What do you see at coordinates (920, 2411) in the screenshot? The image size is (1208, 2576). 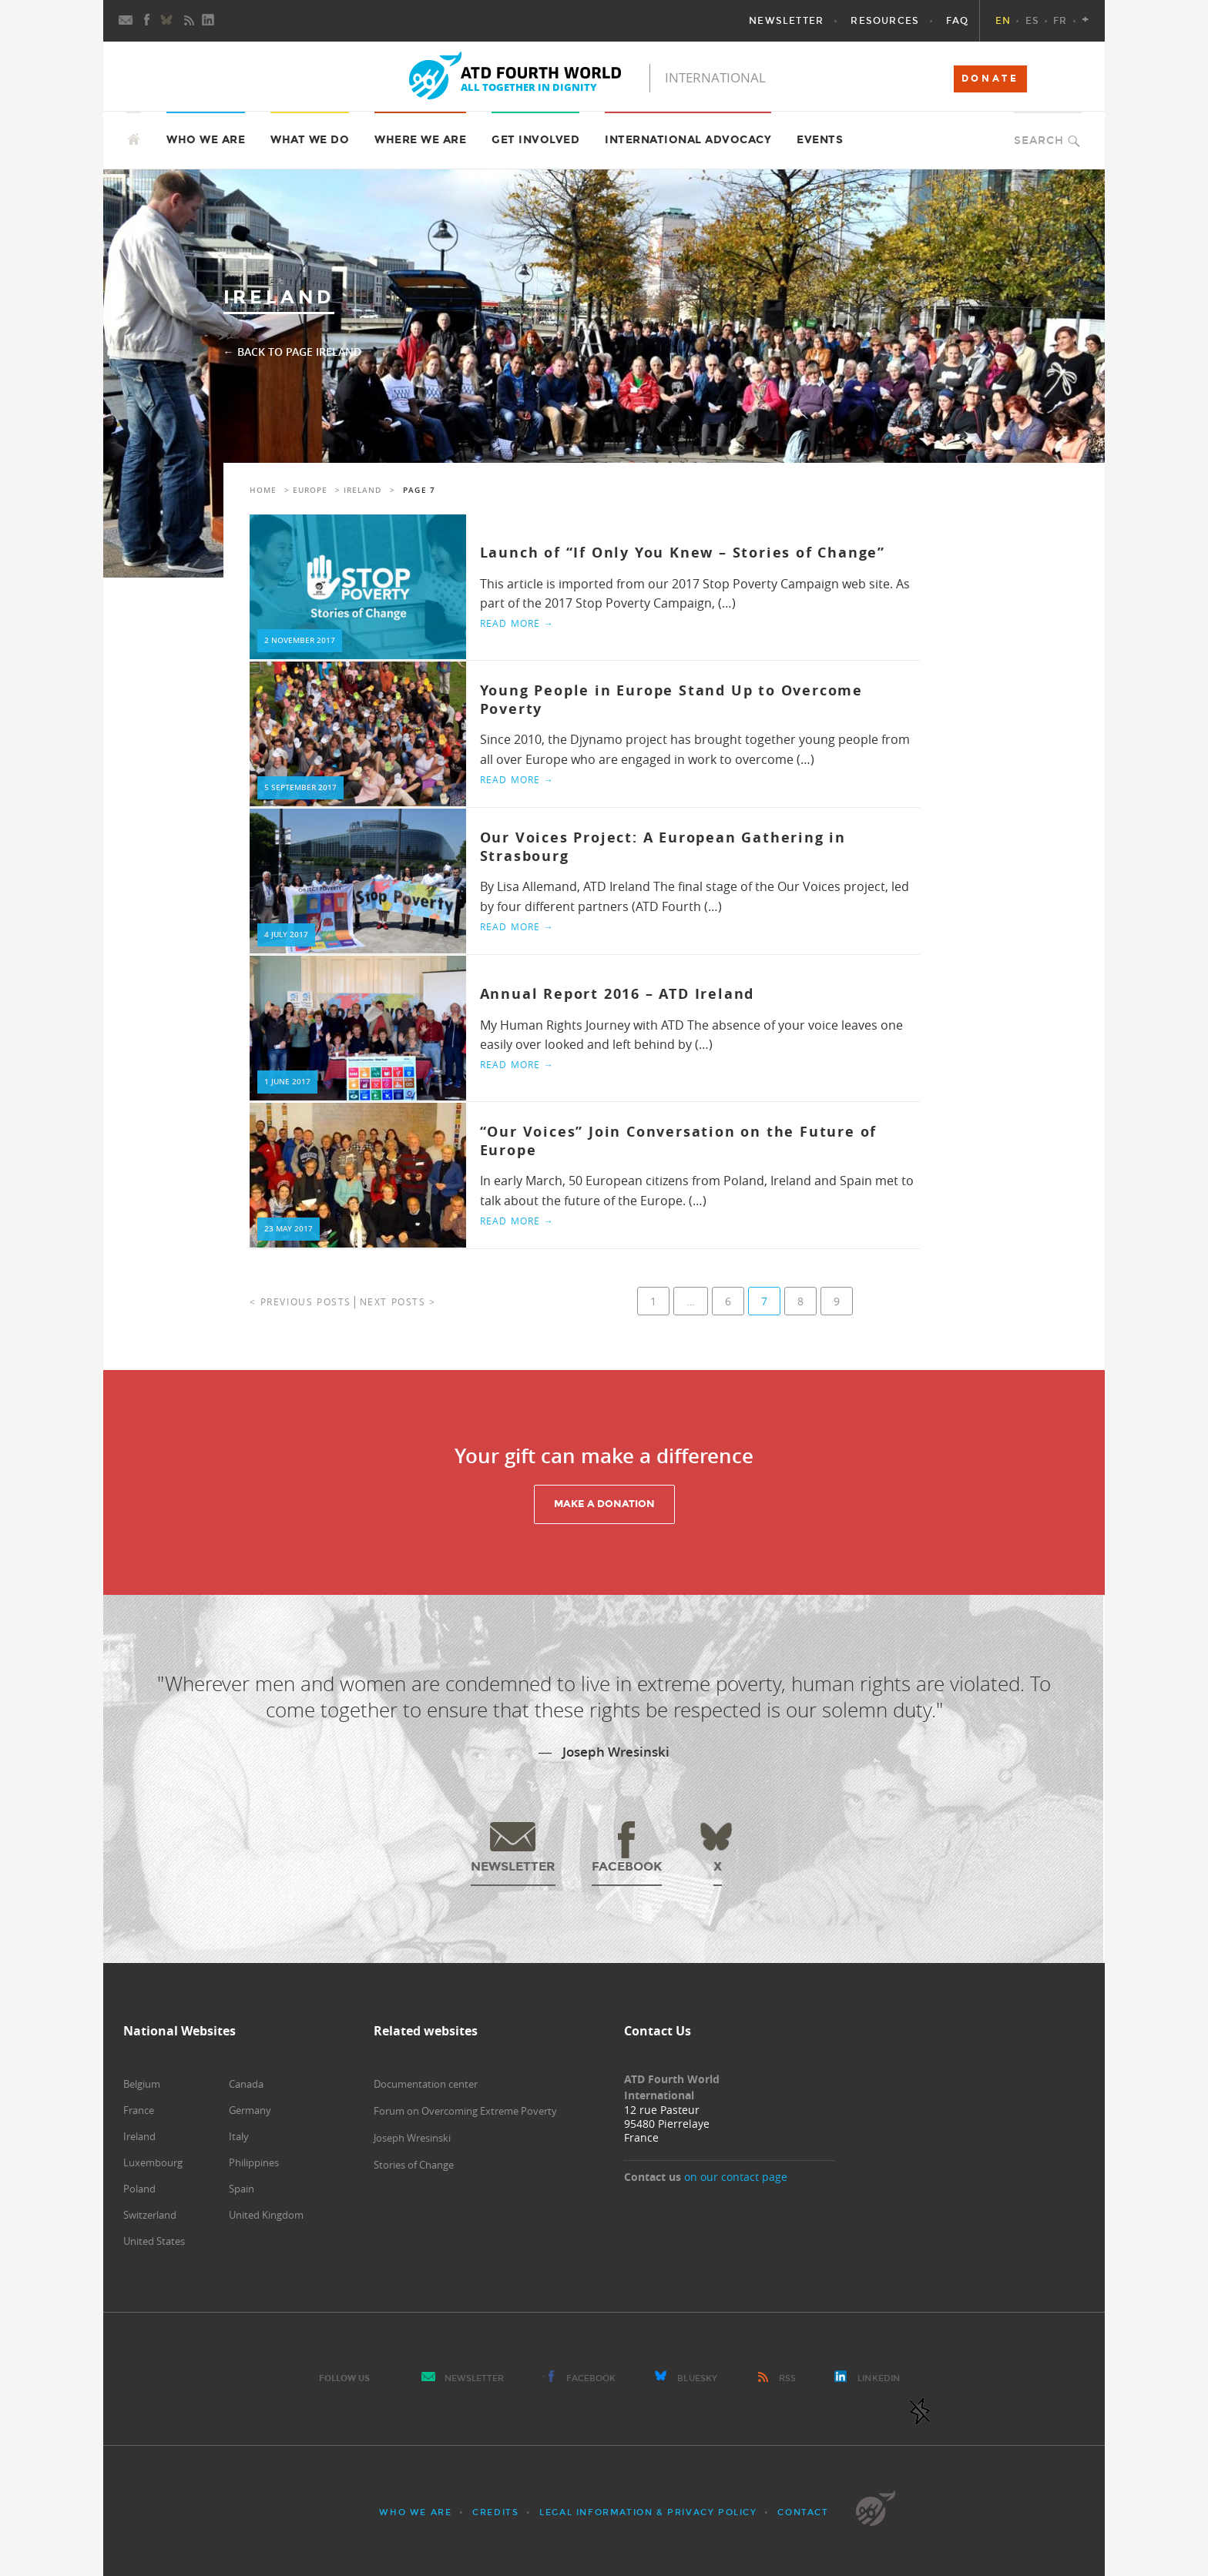 I see `disable flash or lightning mode` at bounding box center [920, 2411].